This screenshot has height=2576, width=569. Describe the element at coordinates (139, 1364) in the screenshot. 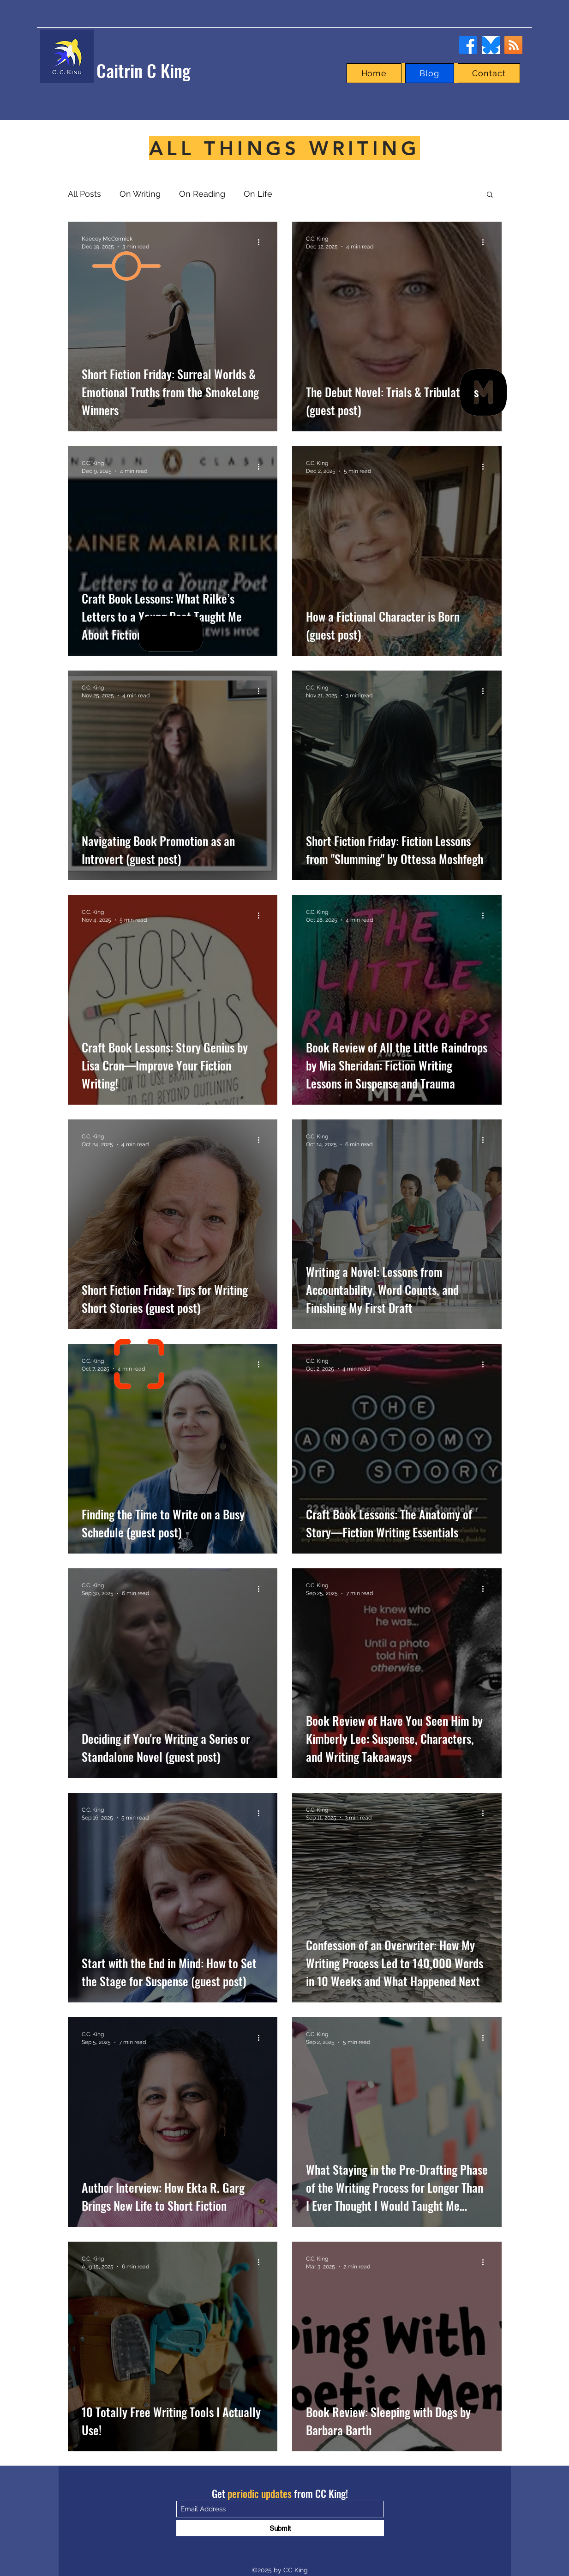

I see `maximize window to full screen` at that location.